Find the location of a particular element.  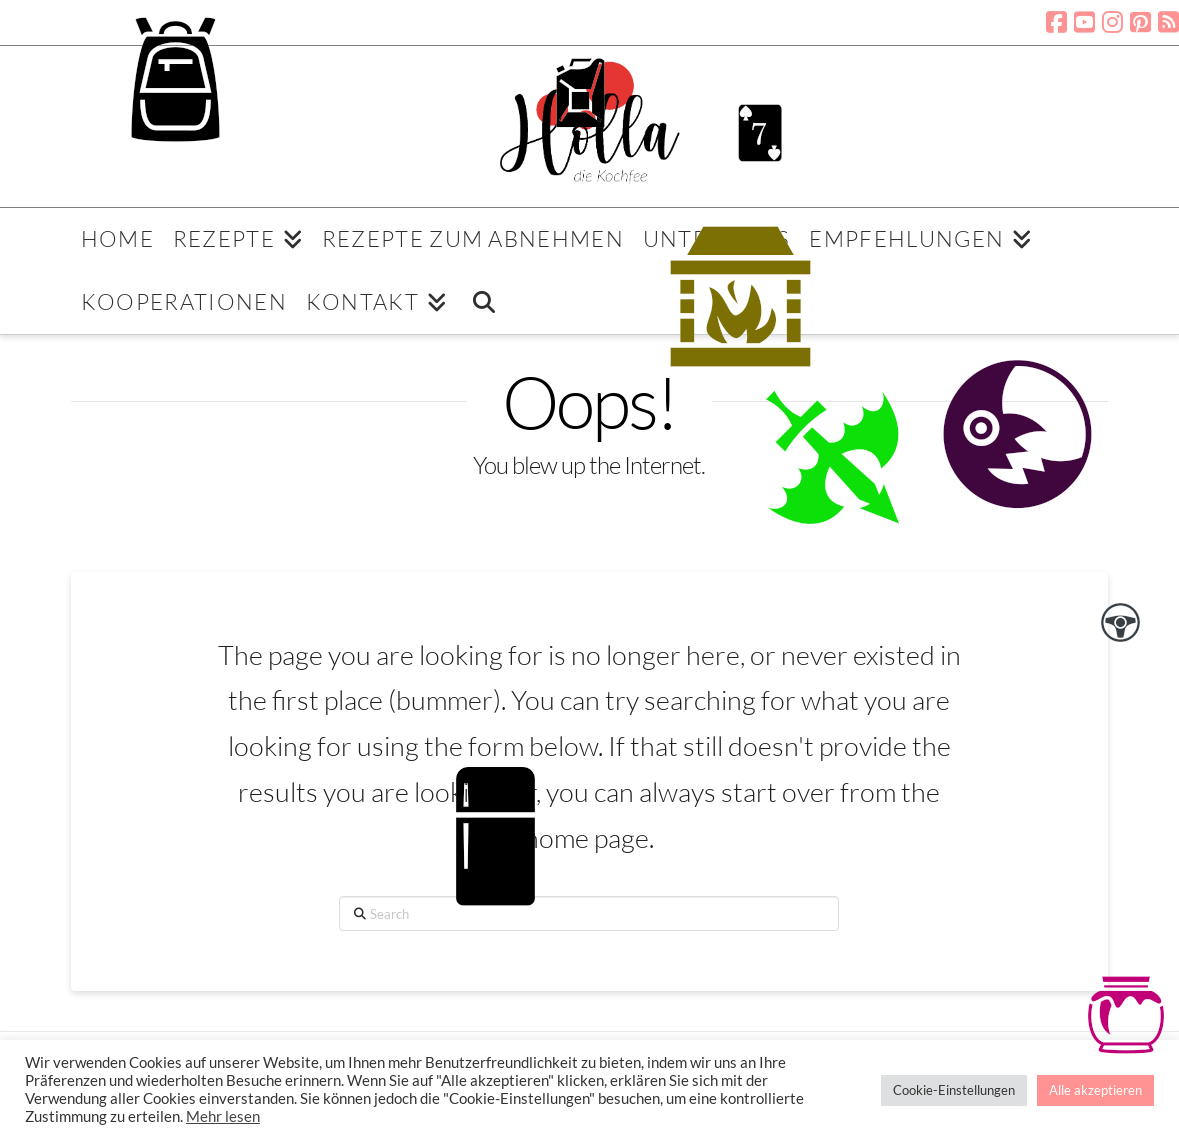

fuel or gas container item in game inventory is located at coordinates (580, 90).